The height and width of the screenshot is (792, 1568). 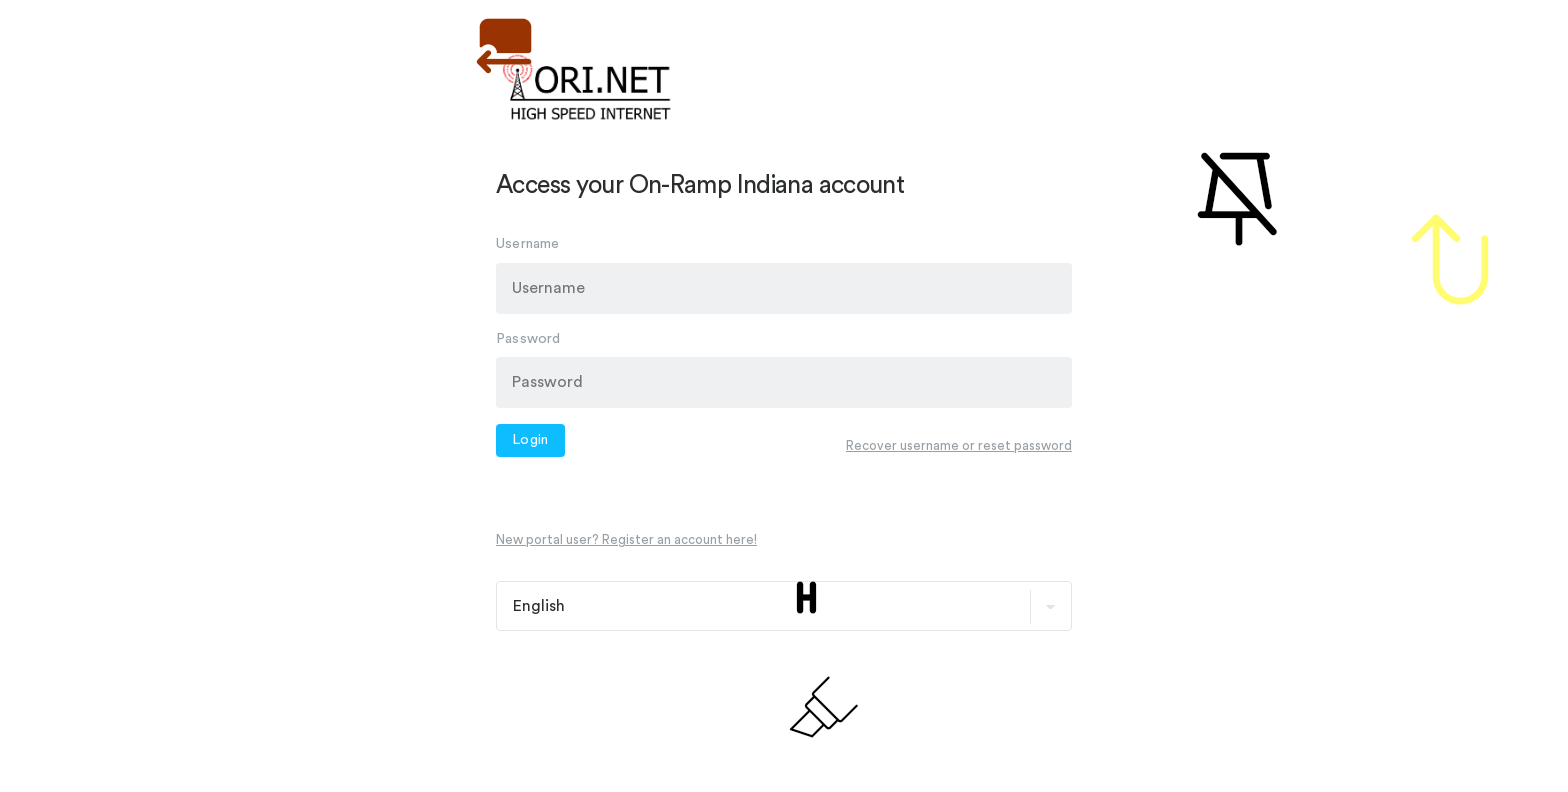 What do you see at coordinates (1239, 194) in the screenshot?
I see `unpin an item from its current location` at bounding box center [1239, 194].